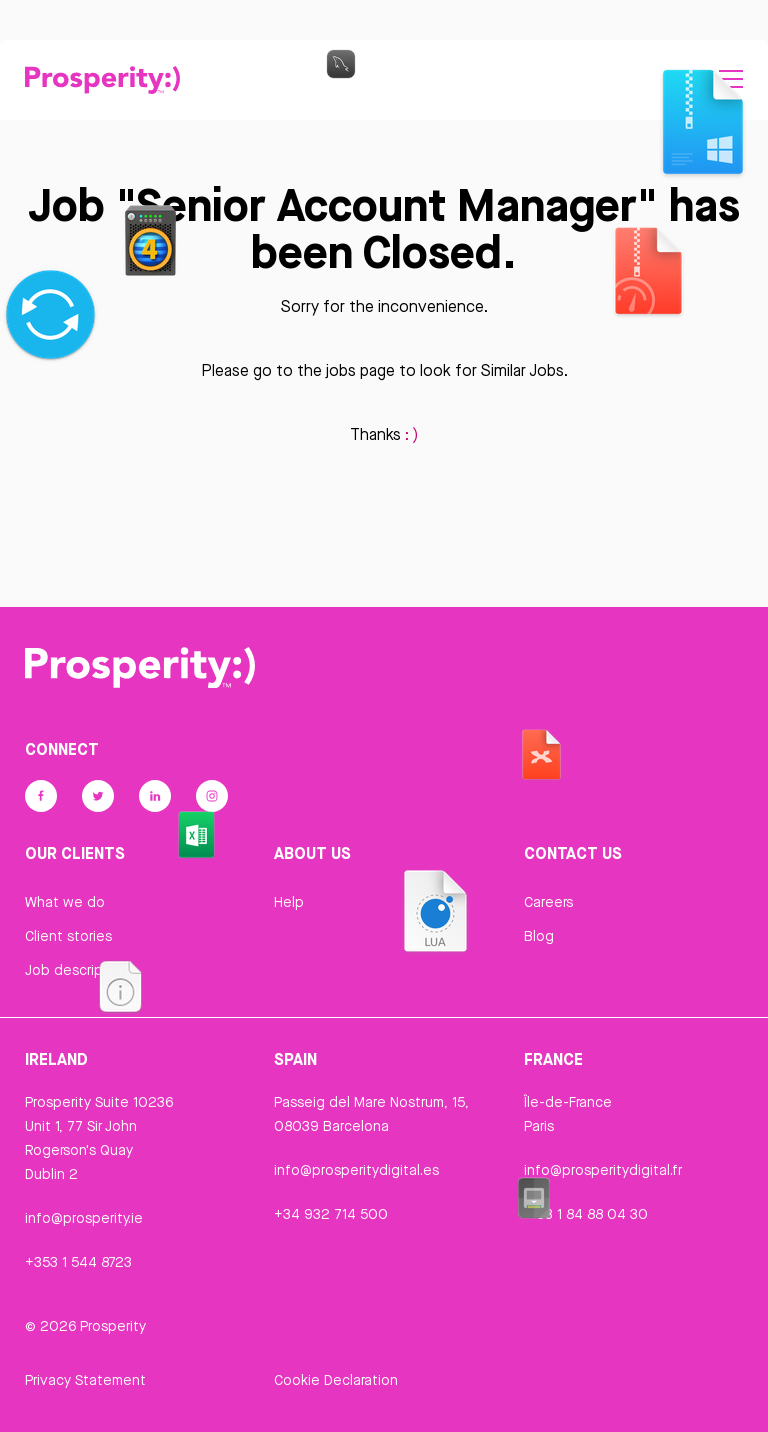  I want to click on indicates file sync in progress, so click(50, 314).